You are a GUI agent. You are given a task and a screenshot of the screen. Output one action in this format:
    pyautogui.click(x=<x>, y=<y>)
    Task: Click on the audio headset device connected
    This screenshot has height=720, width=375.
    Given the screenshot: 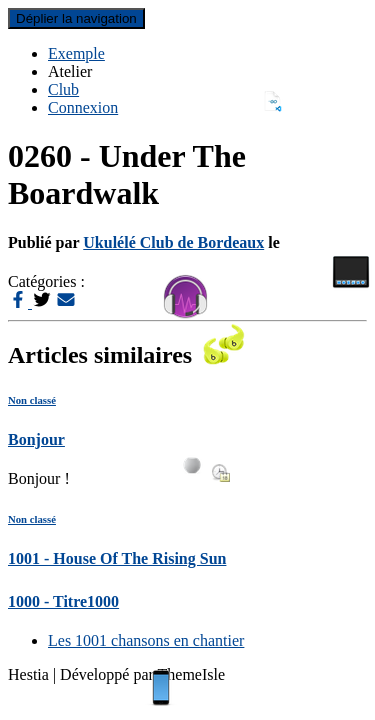 What is the action you would take?
    pyautogui.click(x=185, y=296)
    